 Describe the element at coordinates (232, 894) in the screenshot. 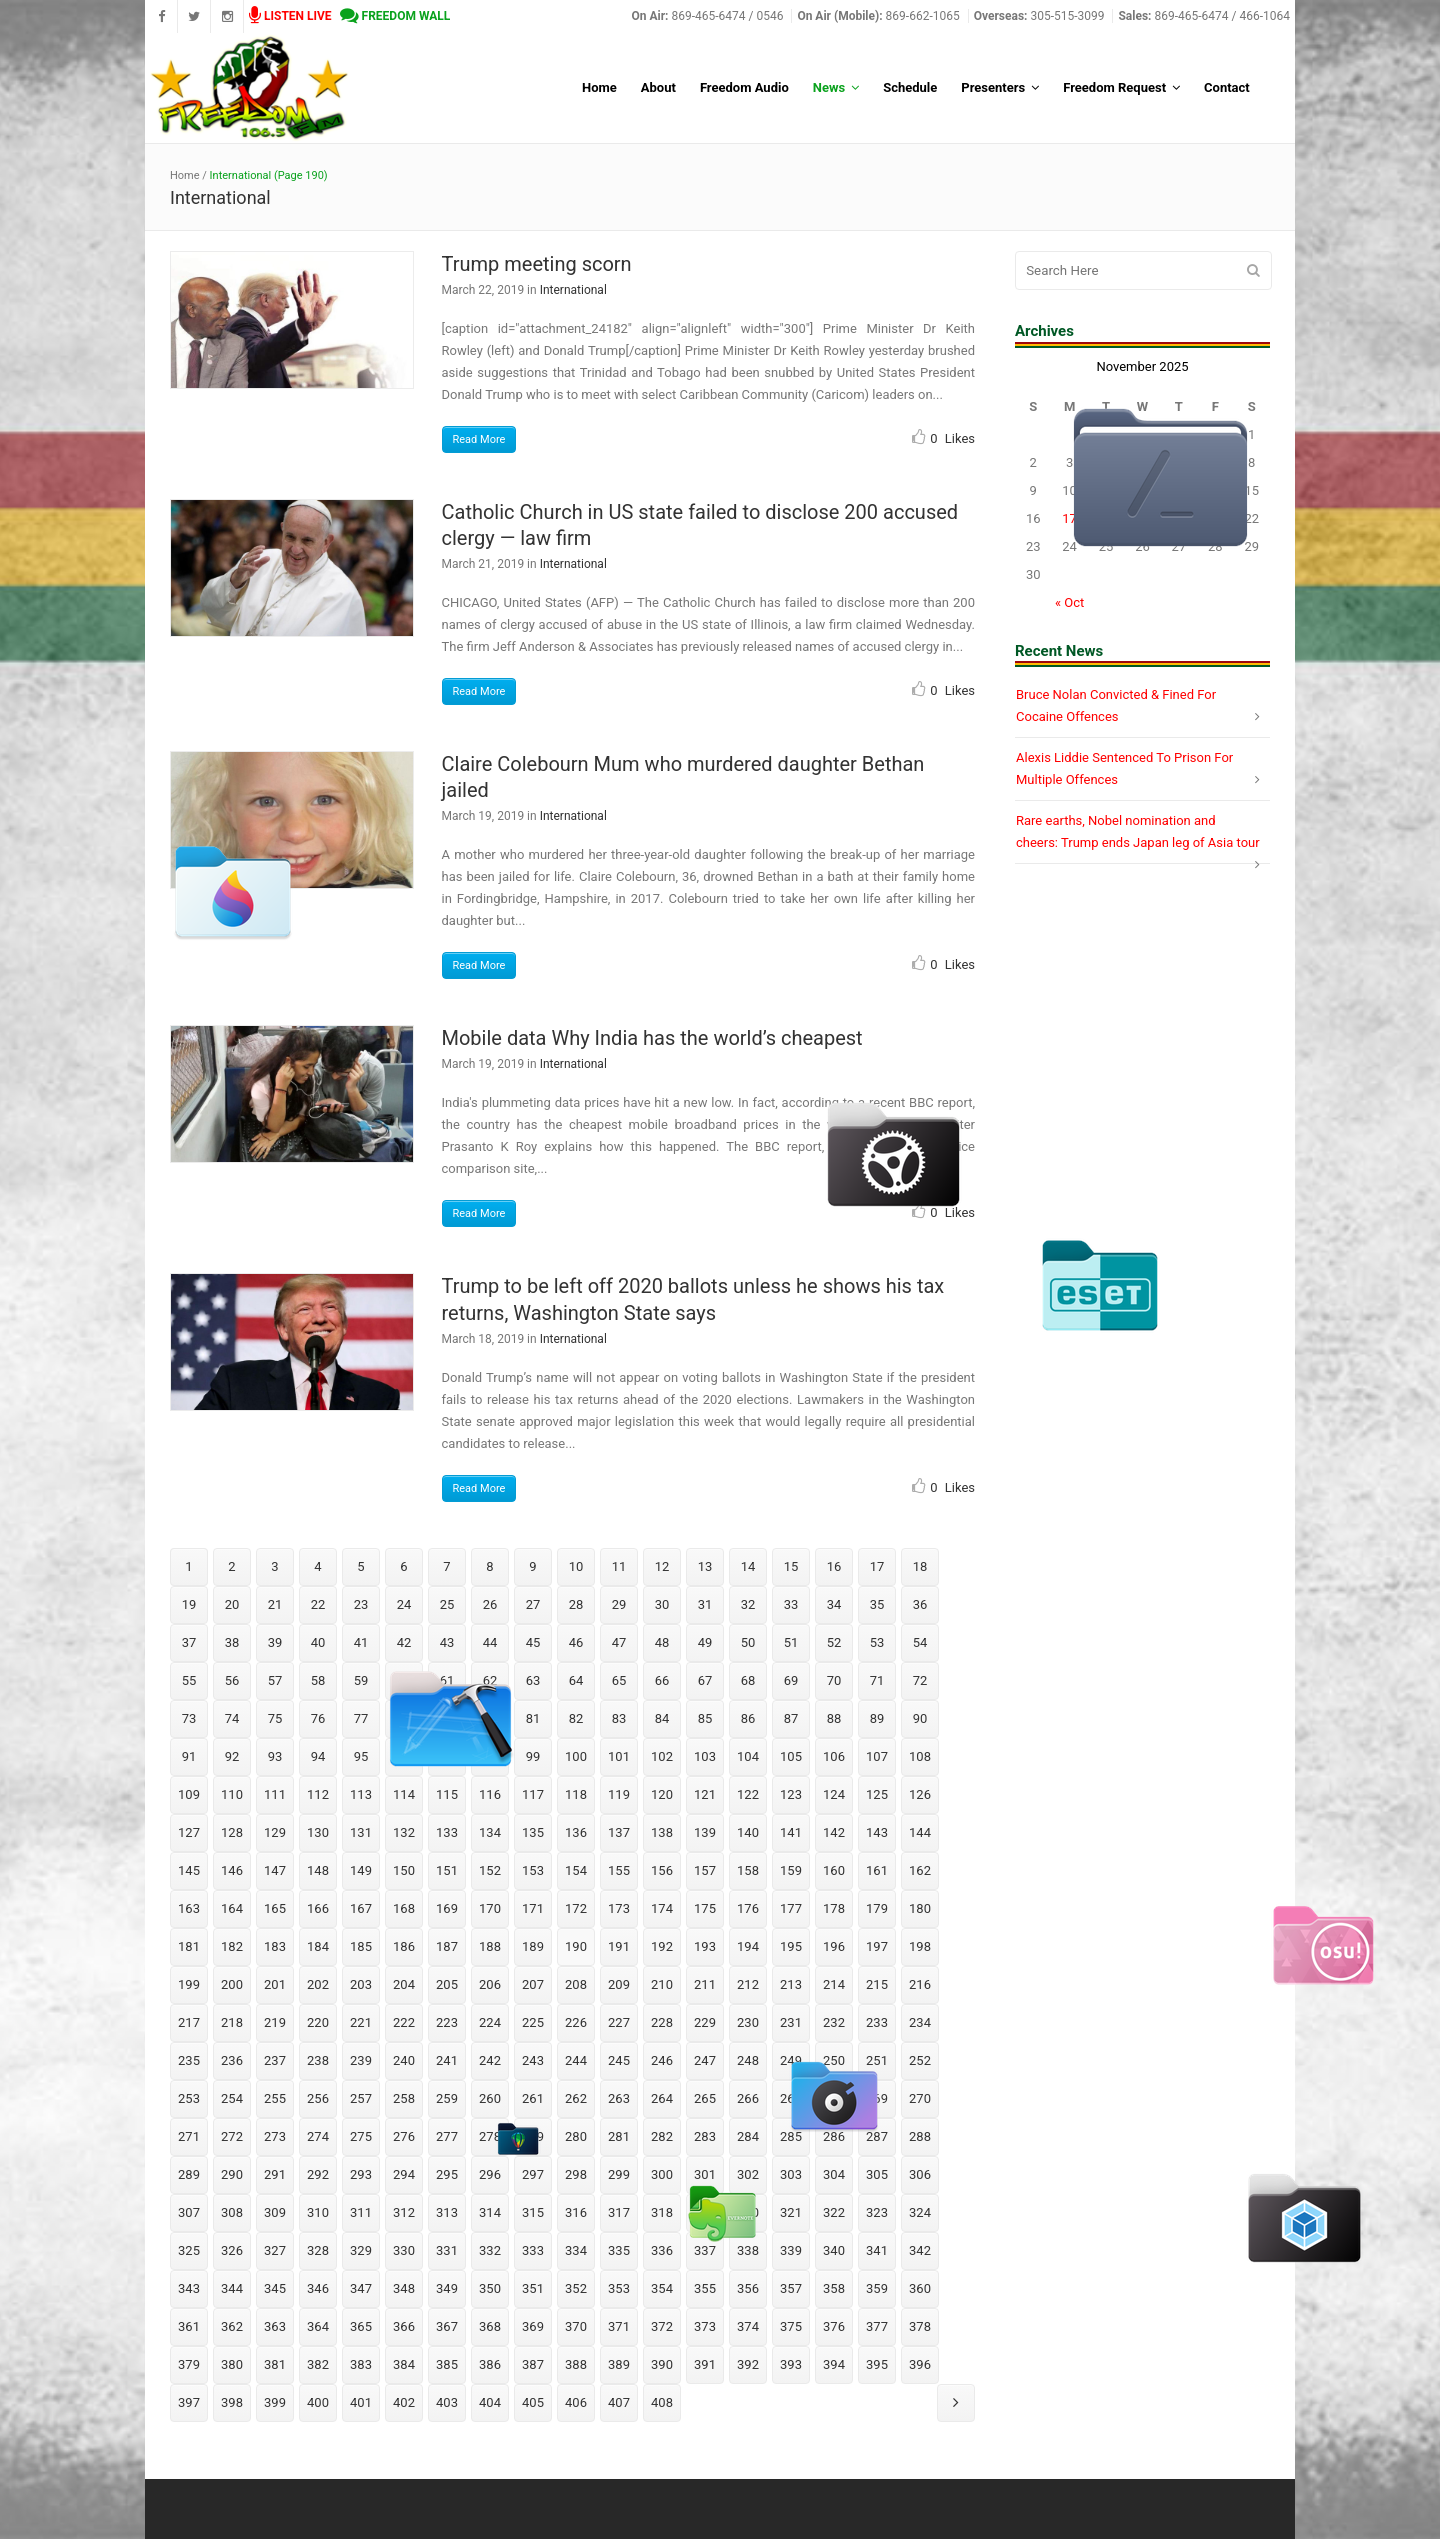

I see `open folder containing paint or art application files` at that location.